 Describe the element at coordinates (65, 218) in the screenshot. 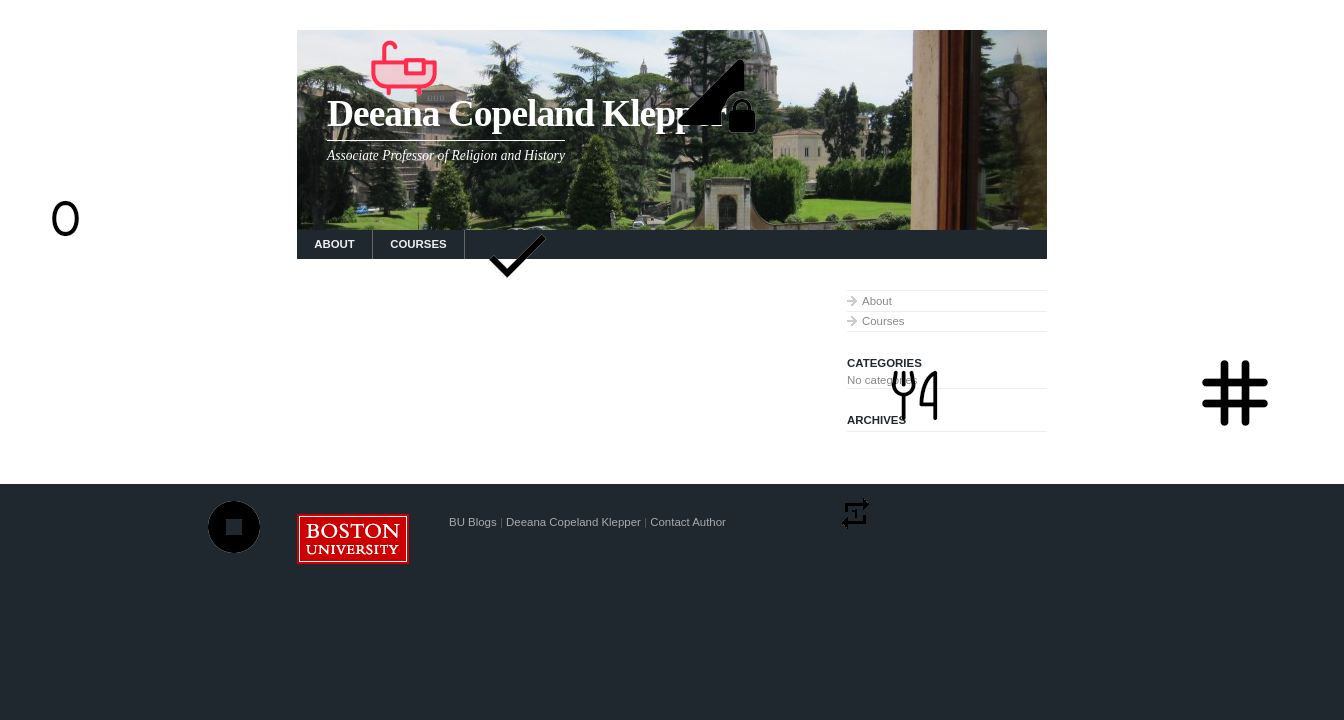

I see `indicates zero items or empty count` at that location.